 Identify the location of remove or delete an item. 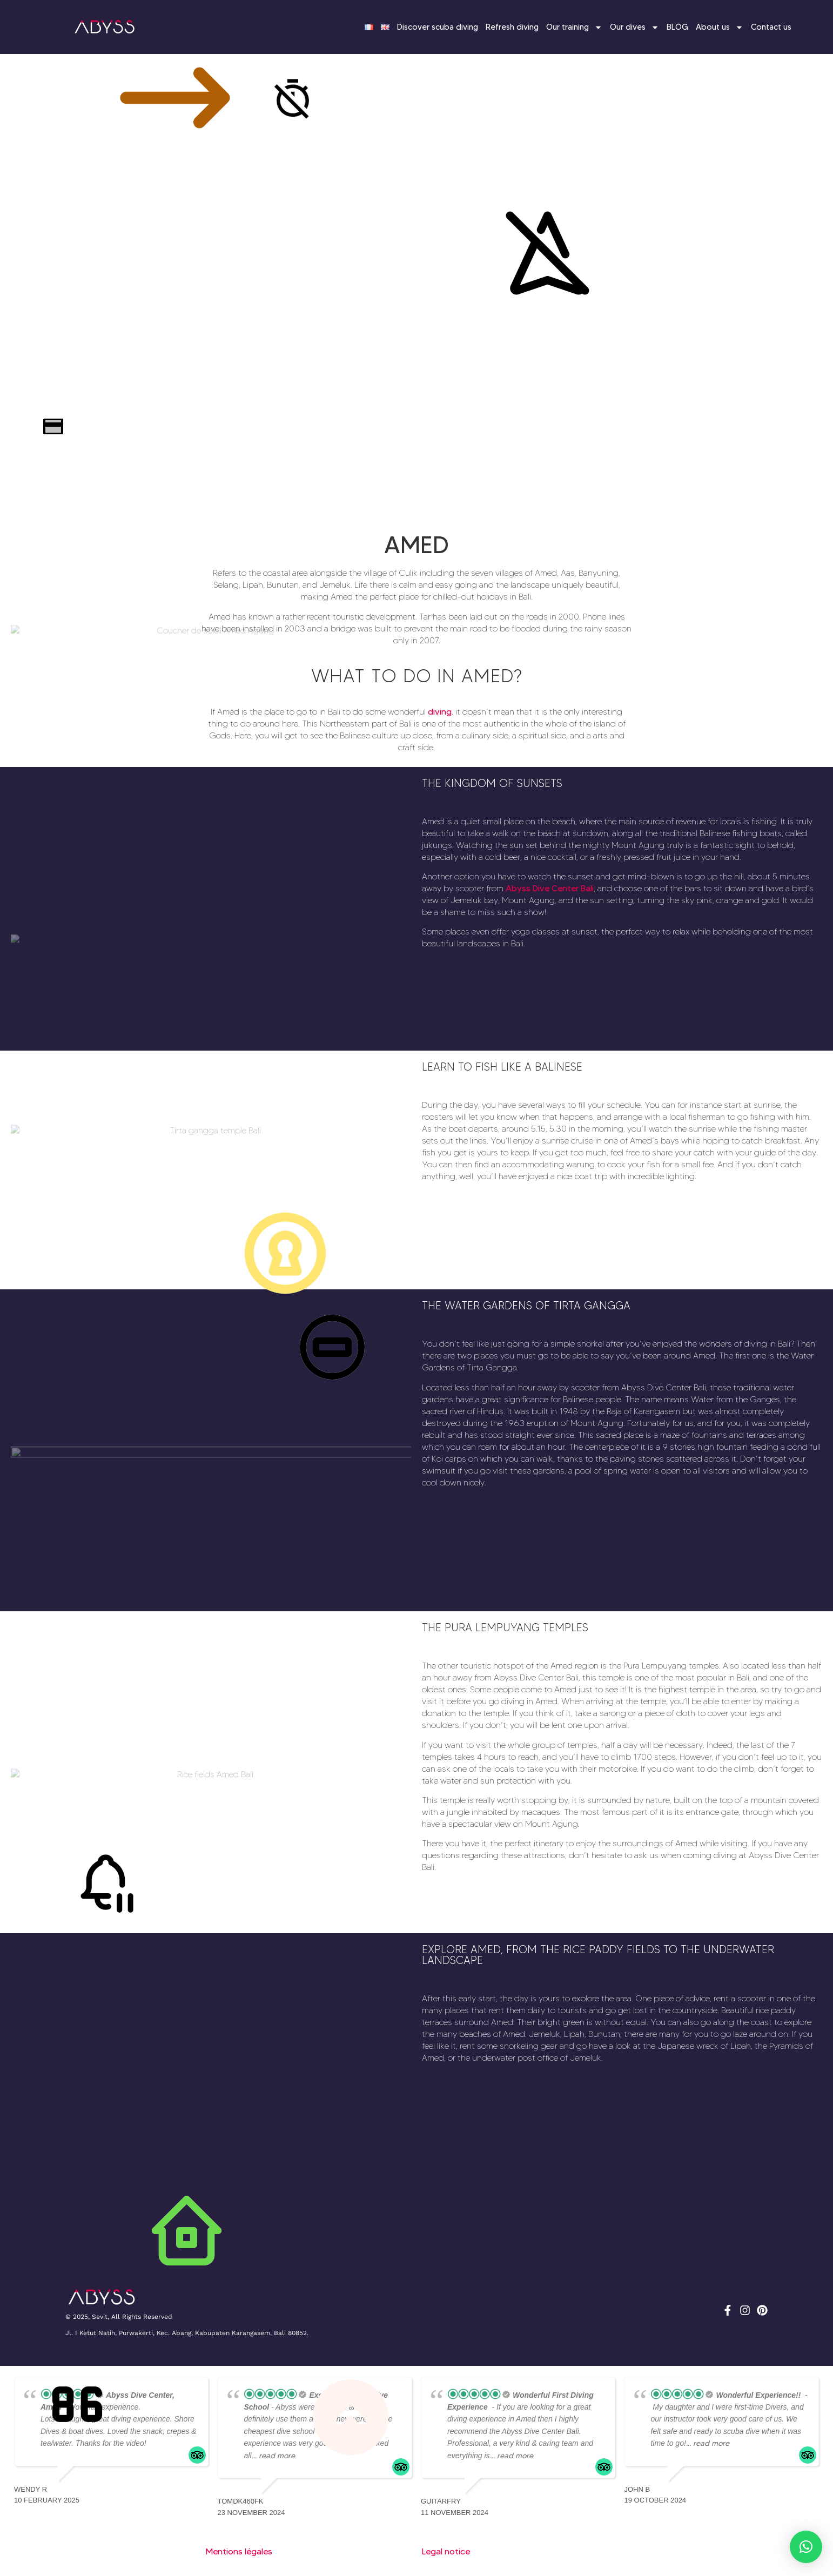
(332, 1347).